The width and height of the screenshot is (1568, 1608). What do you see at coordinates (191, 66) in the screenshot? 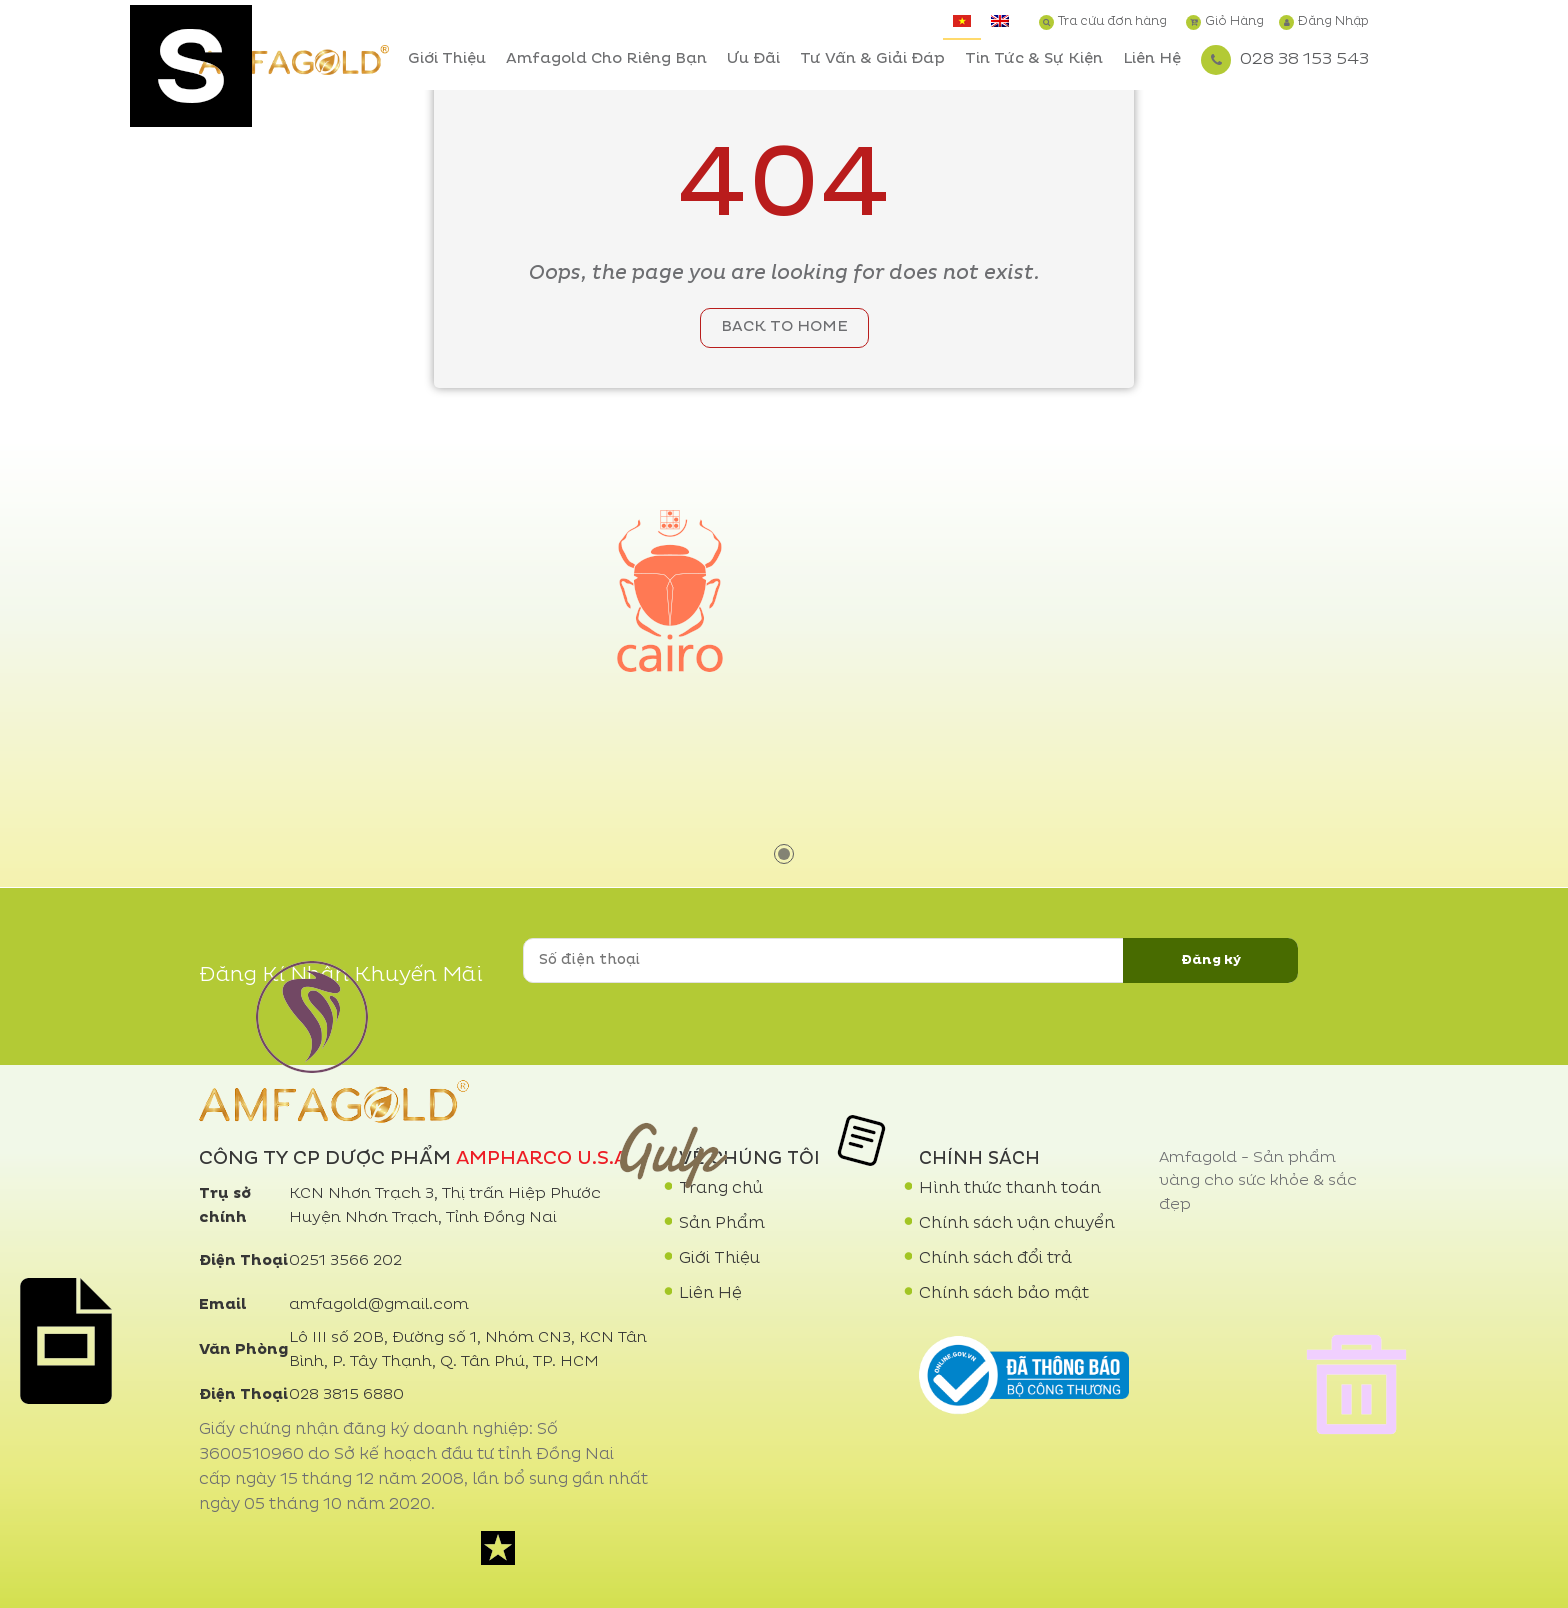
I see `open the sahibinden app` at bounding box center [191, 66].